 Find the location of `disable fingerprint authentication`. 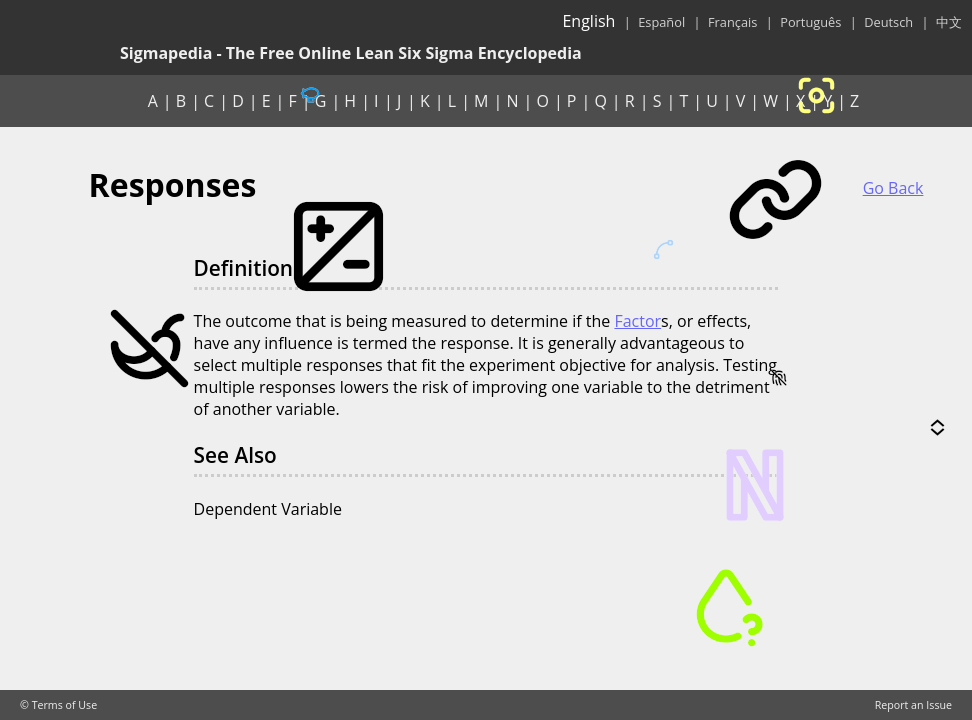

disable fingerprint authentication is located at coordinates (779, 378).